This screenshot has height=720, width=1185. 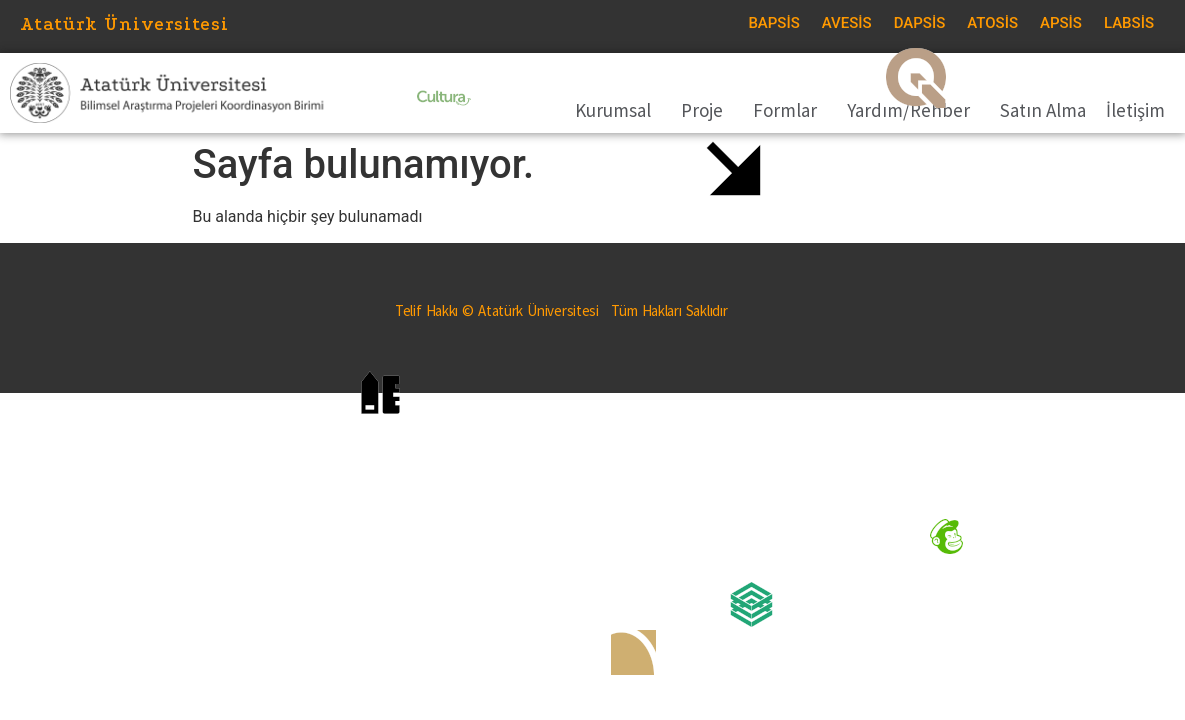 What do you see at coordinates (916, 78) in the screenshot?
I see `open QGIS geographic information system application` at bounding box center [916, 78].